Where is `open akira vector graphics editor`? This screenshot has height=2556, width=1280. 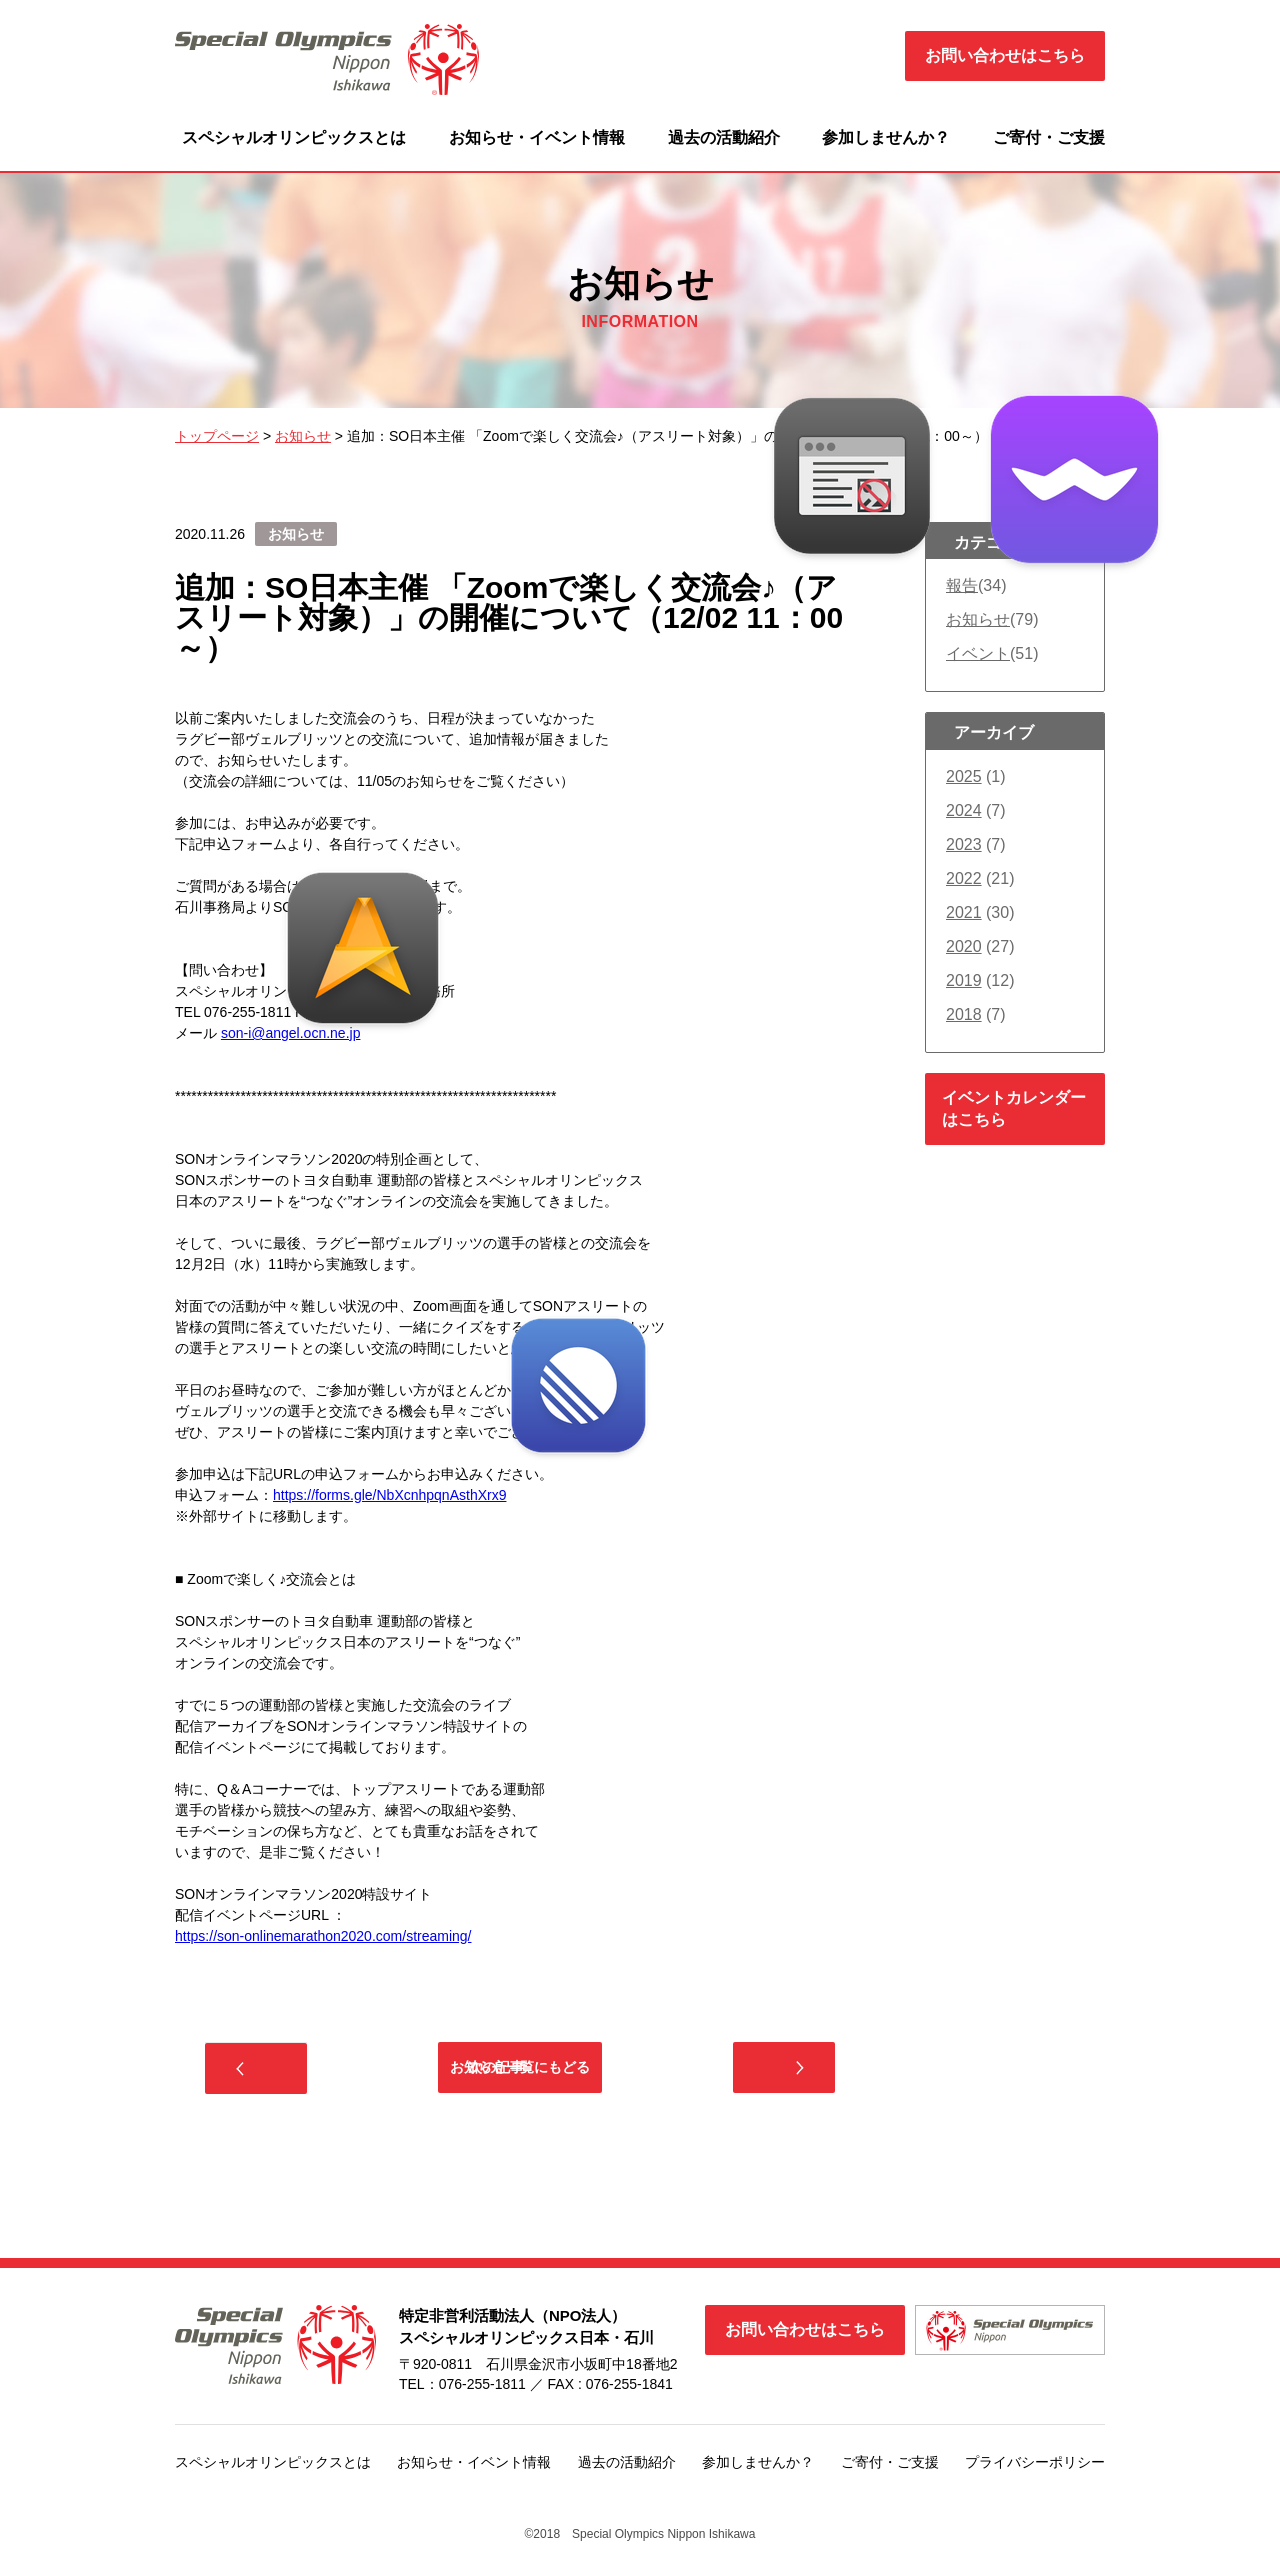
open akira vector graphics editor is located at coordinates (363, 948).